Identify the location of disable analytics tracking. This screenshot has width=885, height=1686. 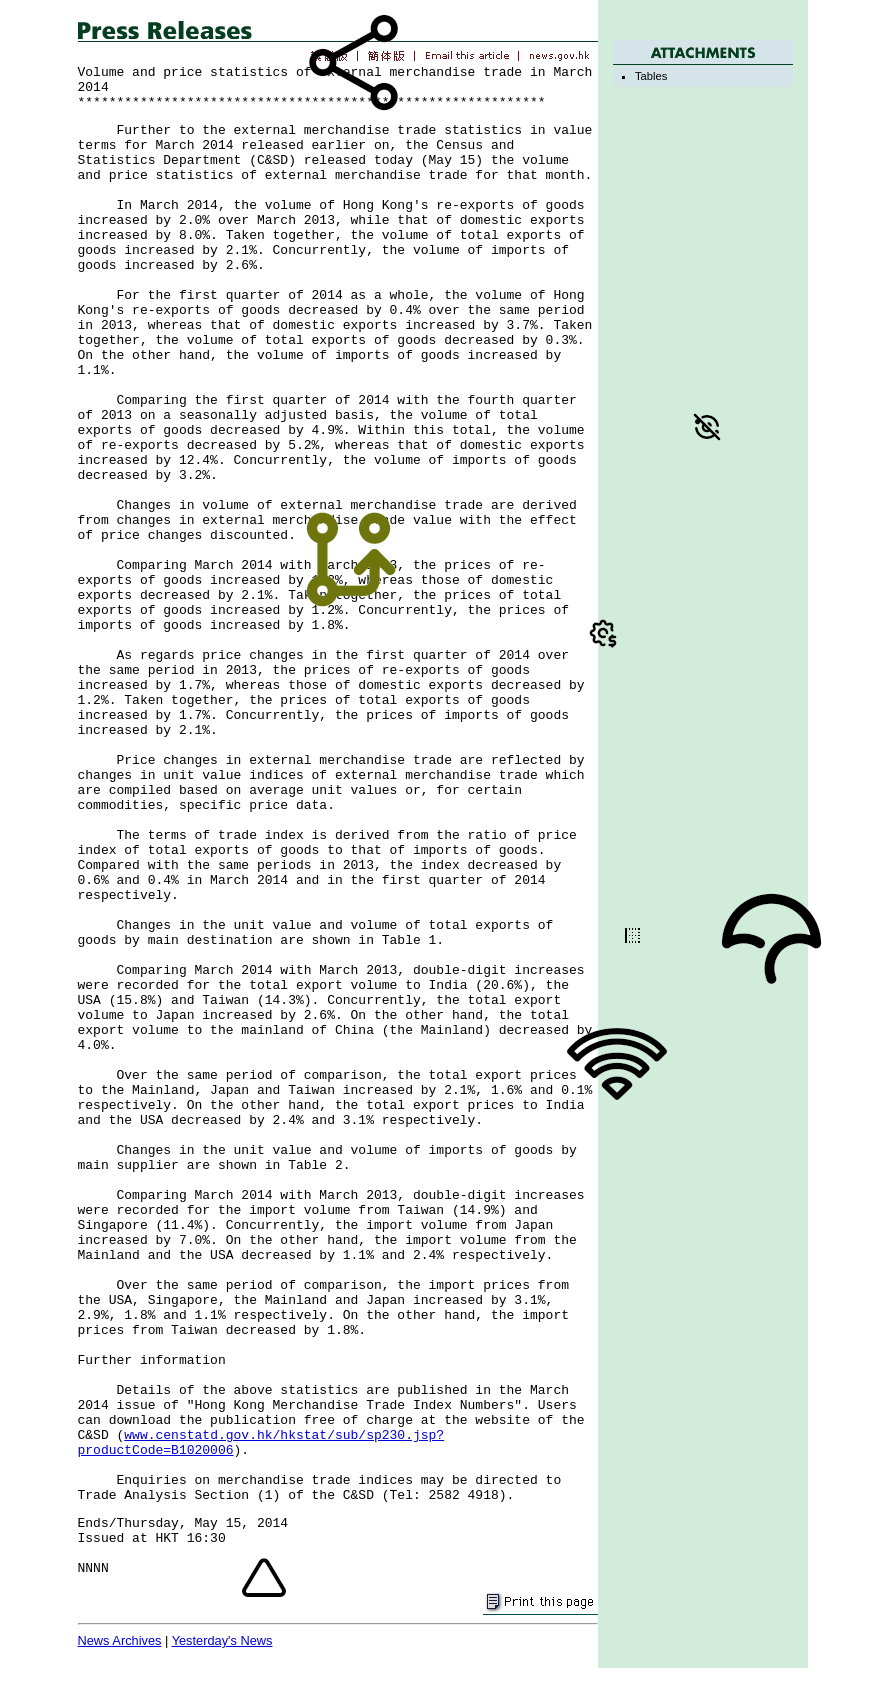
(707, 427).